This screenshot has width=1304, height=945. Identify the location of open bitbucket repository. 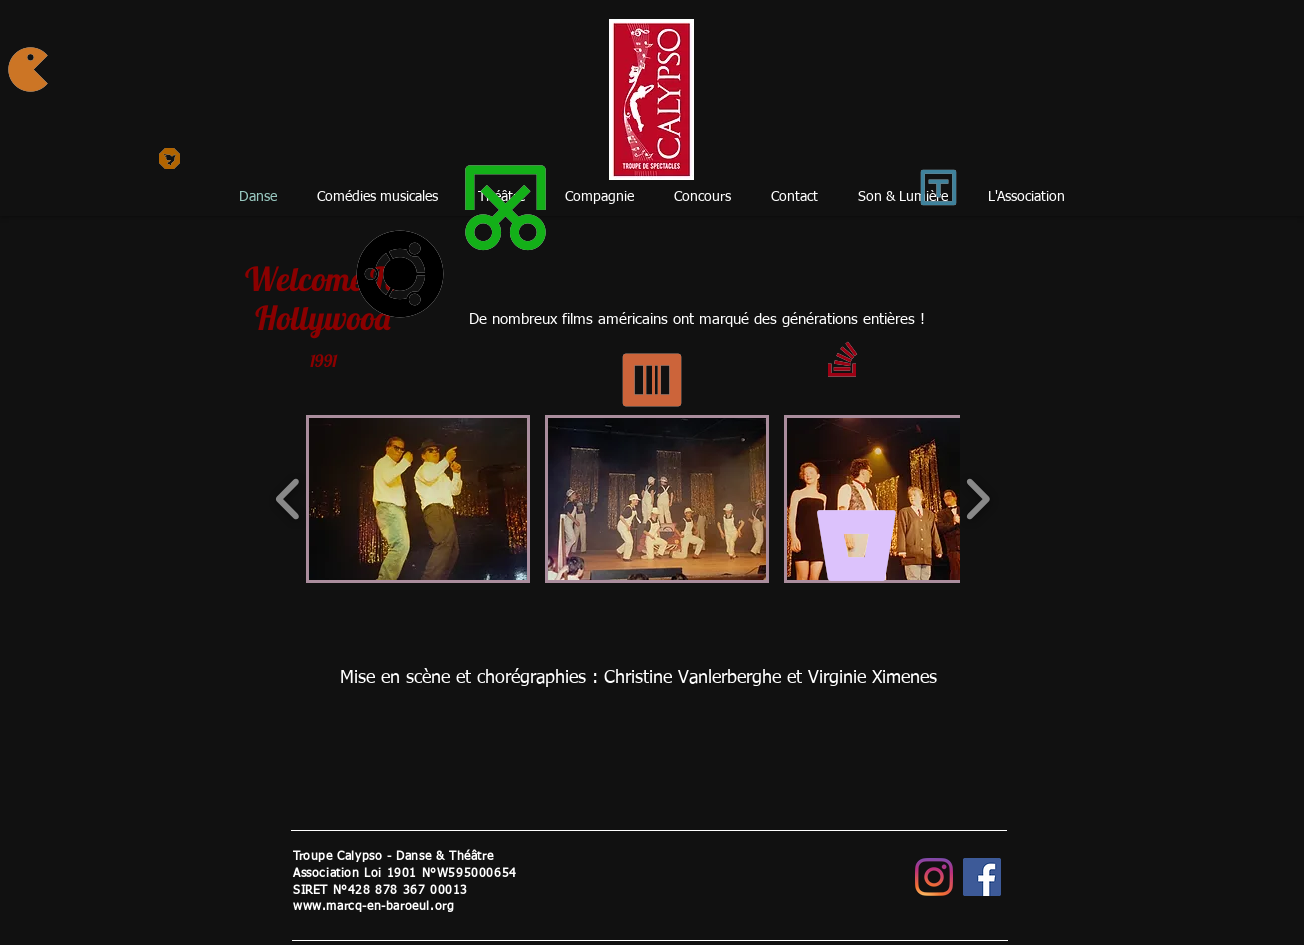
(856, 545).